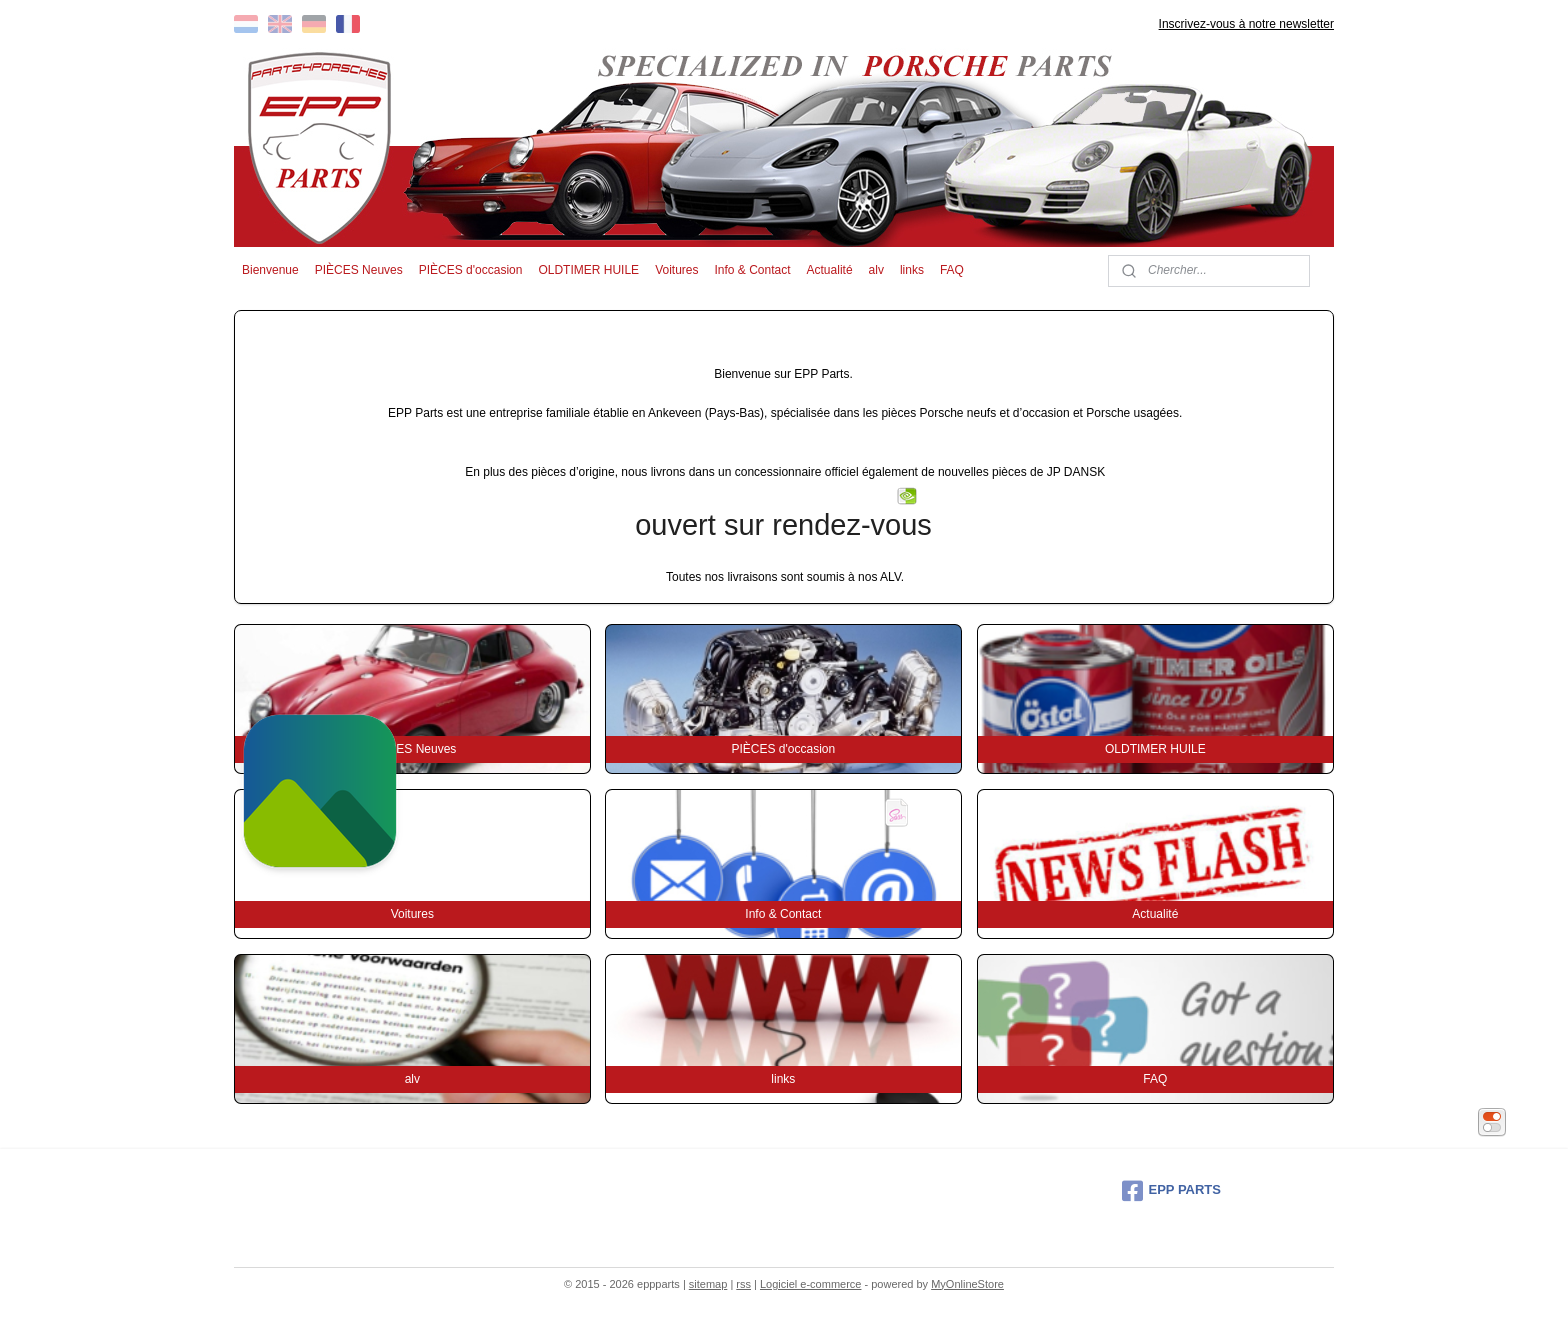 Image resolution: width=1568 pixels, height=1321 pixels. Describe the element at coordinates (896, 812) in the screenshot. I see `scss/sass stylesheet file` at that location.